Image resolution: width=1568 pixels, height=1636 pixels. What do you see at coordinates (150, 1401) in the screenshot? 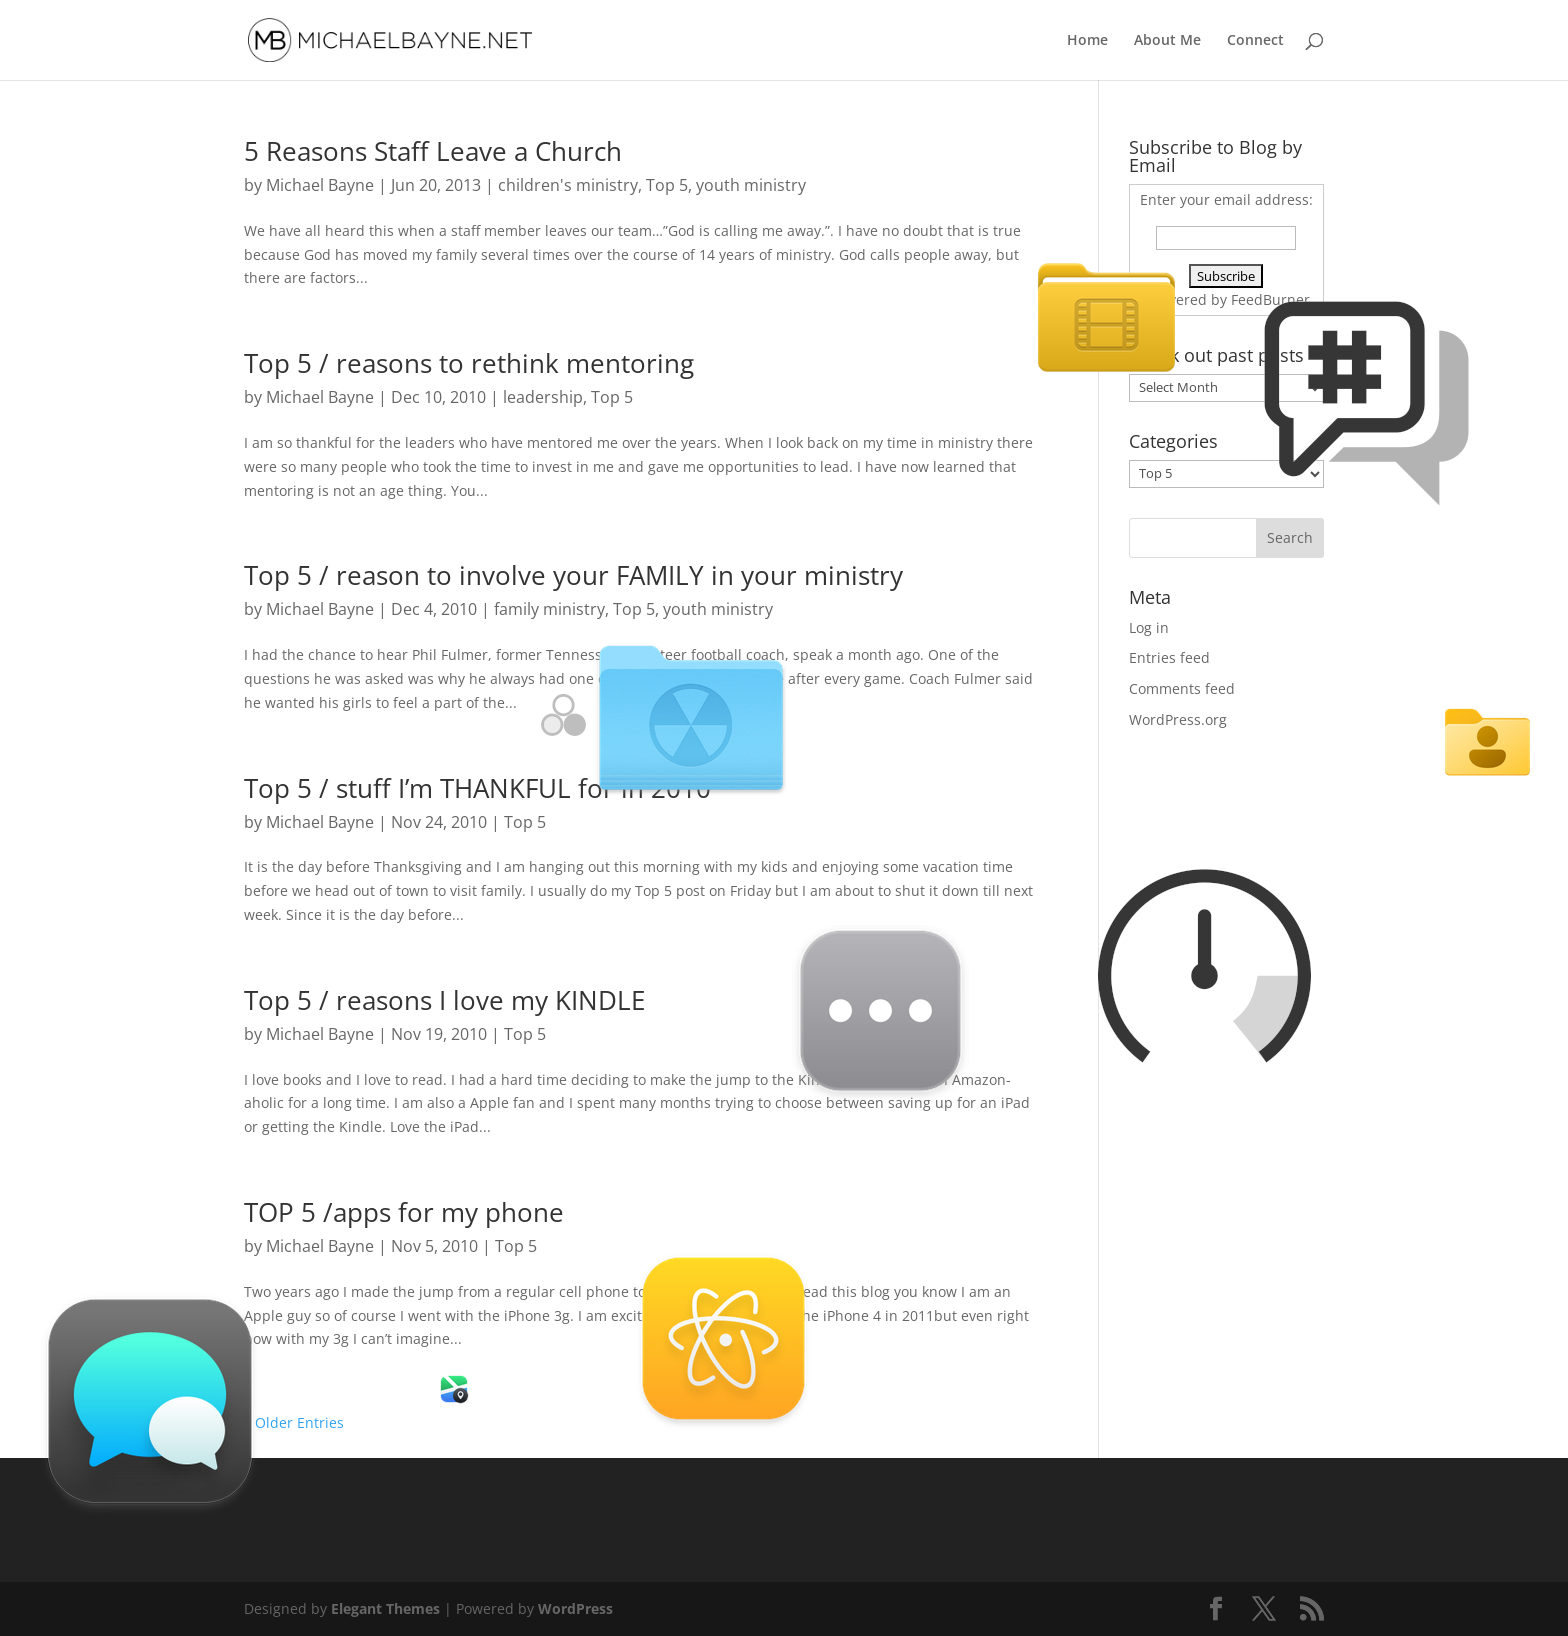
I see `open fractal messaging app` at bounding box center [150, 1401].